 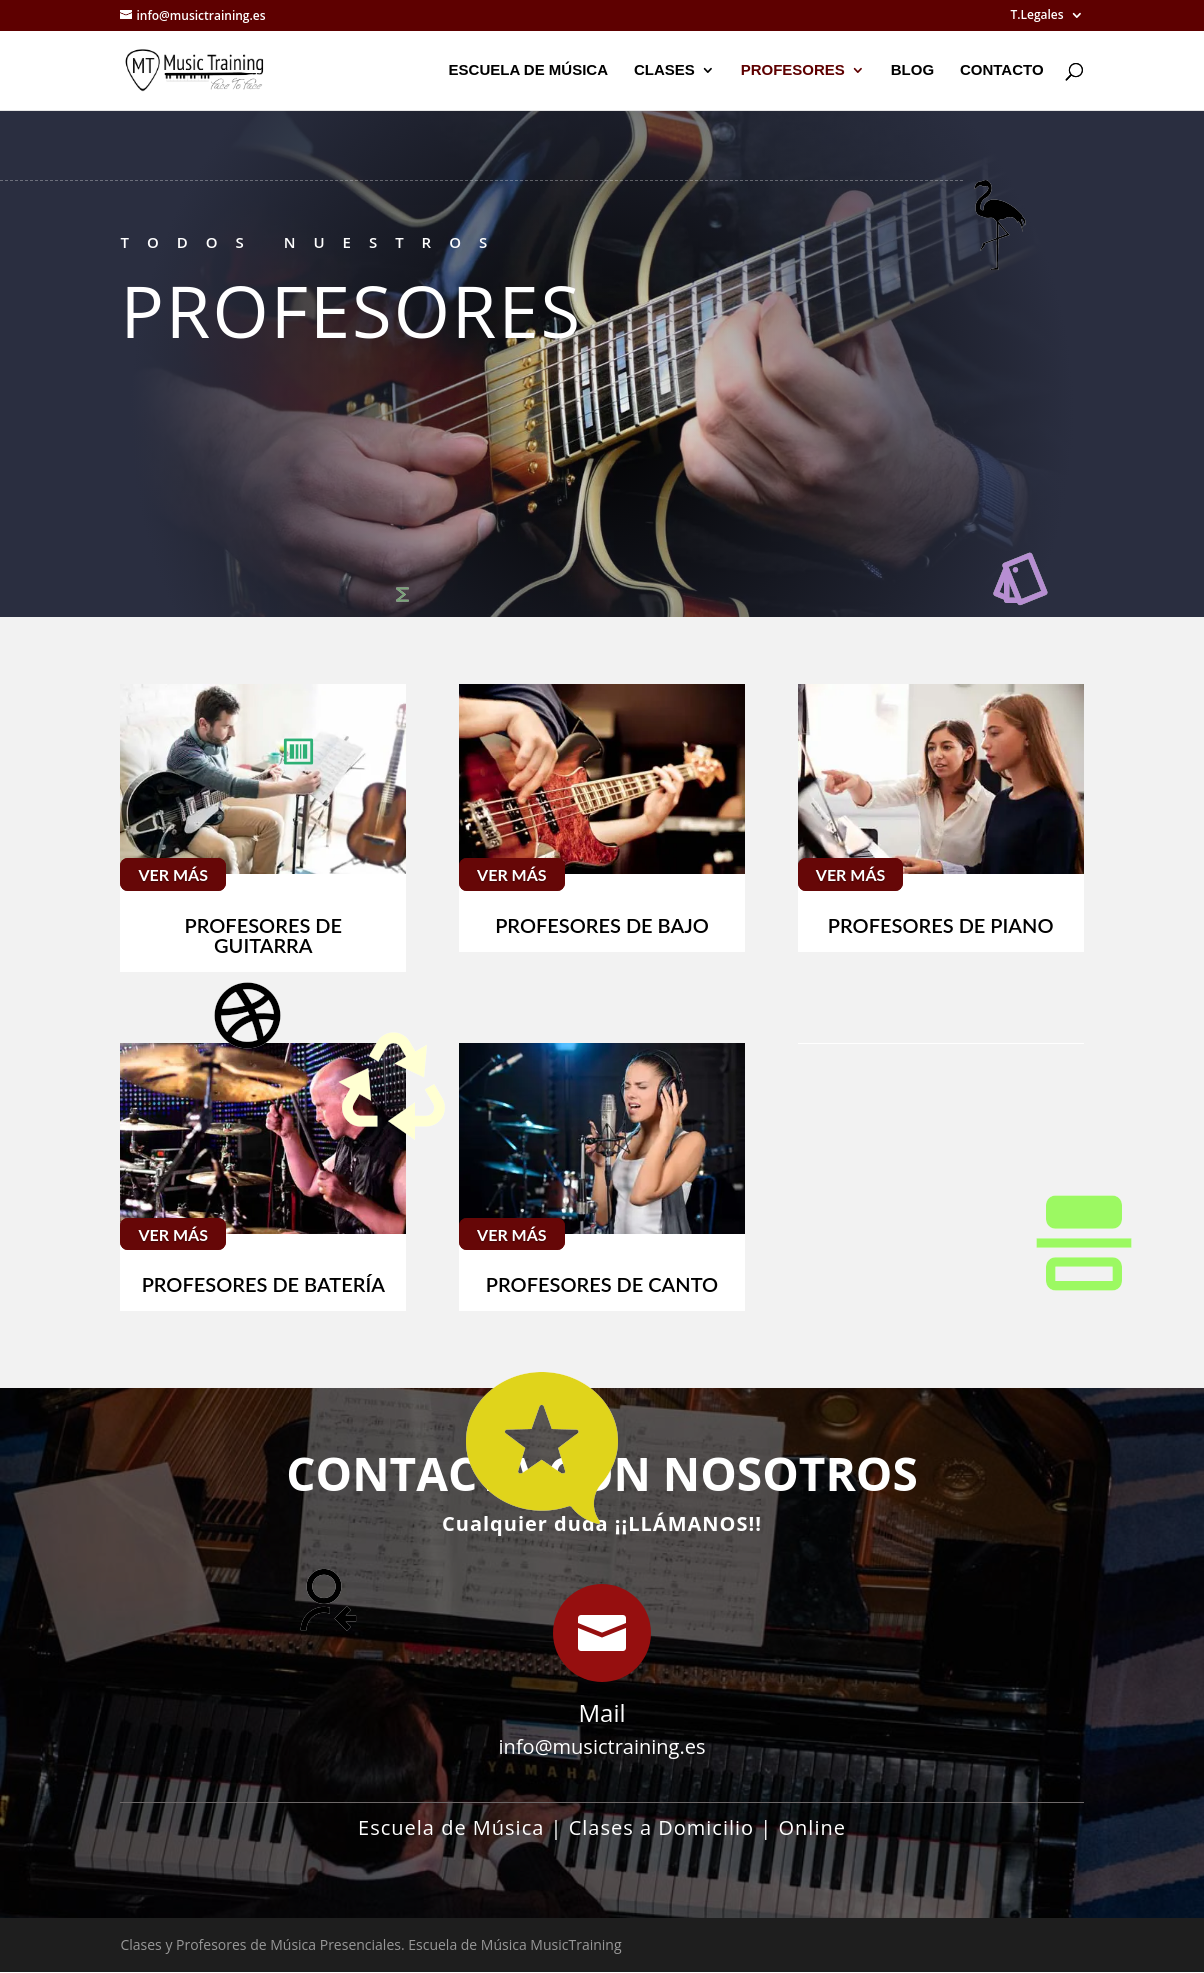 What do you see at coordinates (324, 1601) in the screenshot?
I see `incoming user request or invitation` at bounding box center [324, 1601].